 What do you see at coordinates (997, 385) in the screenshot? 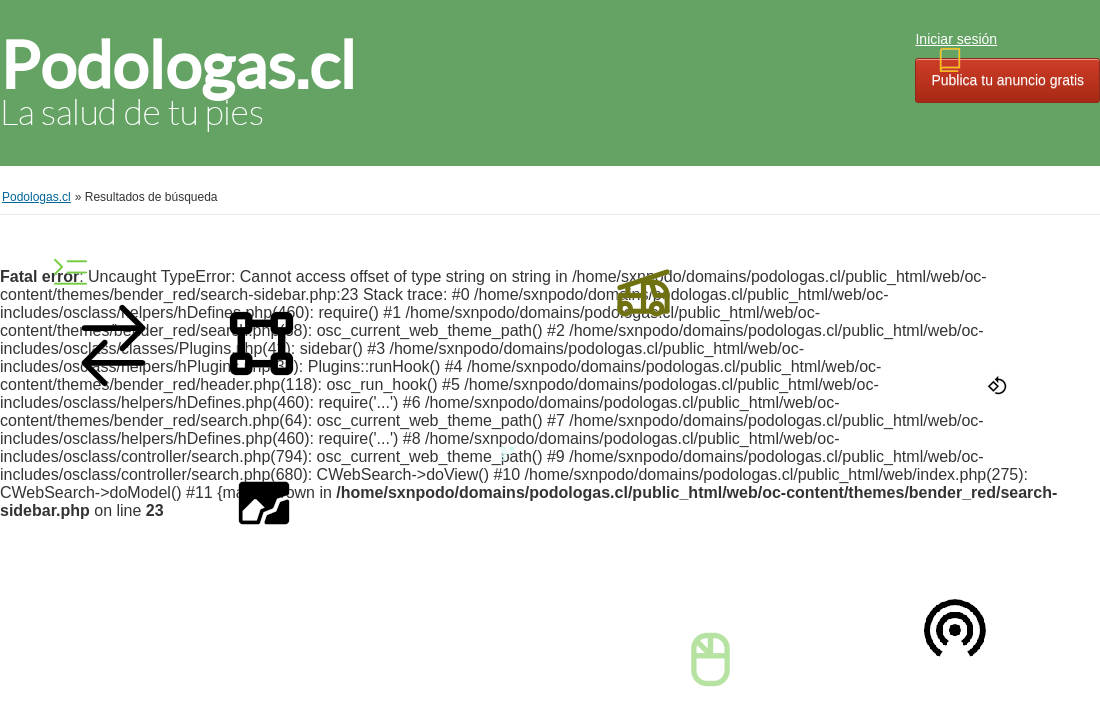
I see `rotate image 90 degrees counterclockwise` at bounding box center [997, 385].